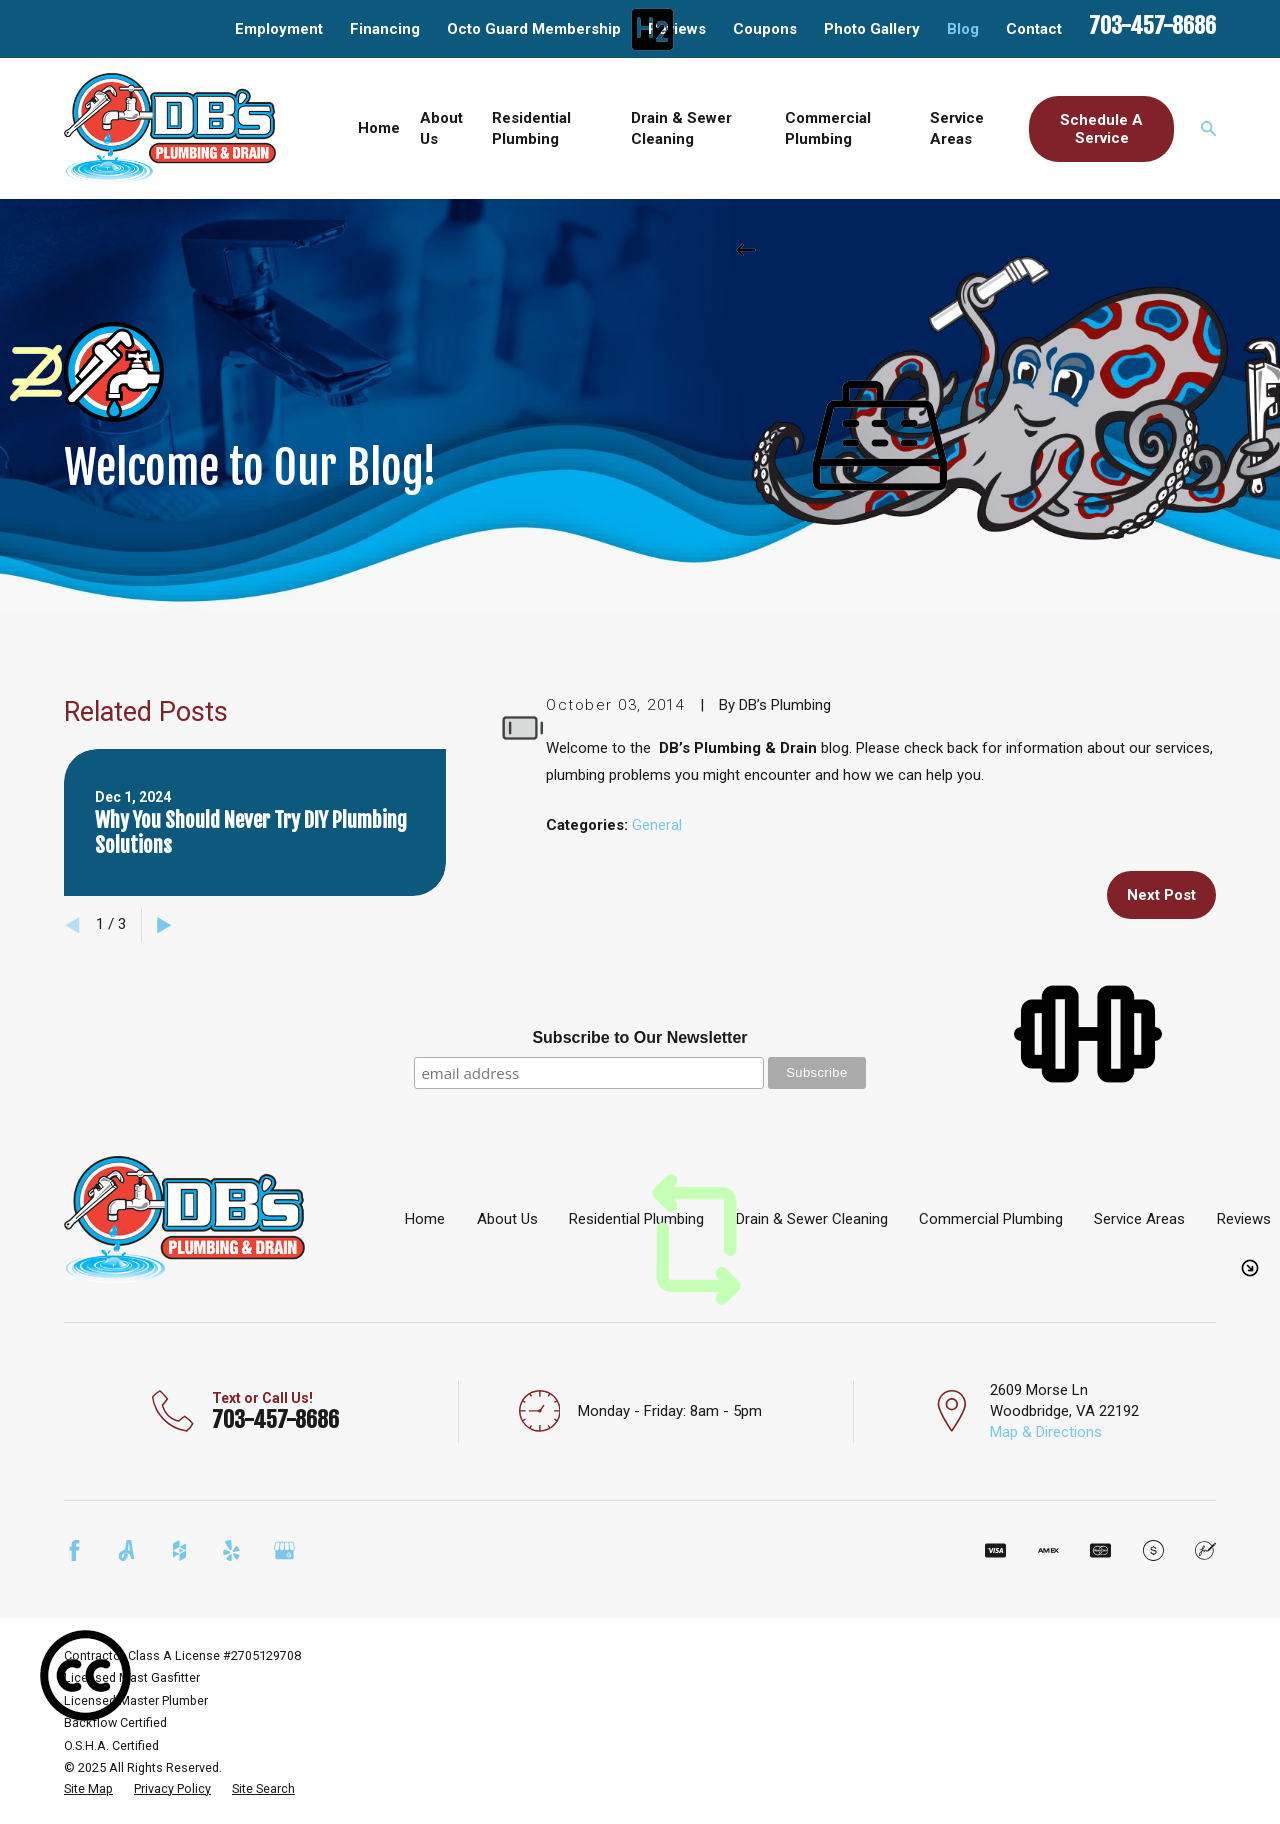 The image size is (1280, 1824). What do you see at coordinates (746, 250) in the screenshot?
I see `go back to previous screen` at bounding box center [746, 250].